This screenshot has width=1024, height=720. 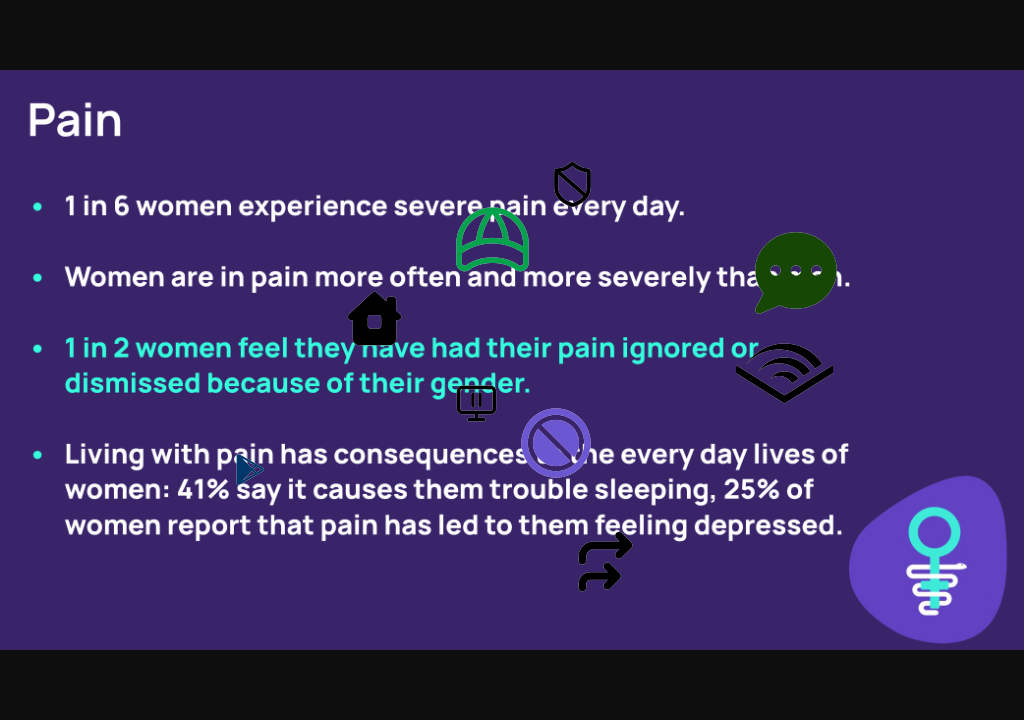 I want to click on indicates a blocked or prohibited action, so click(x=556, y=443).